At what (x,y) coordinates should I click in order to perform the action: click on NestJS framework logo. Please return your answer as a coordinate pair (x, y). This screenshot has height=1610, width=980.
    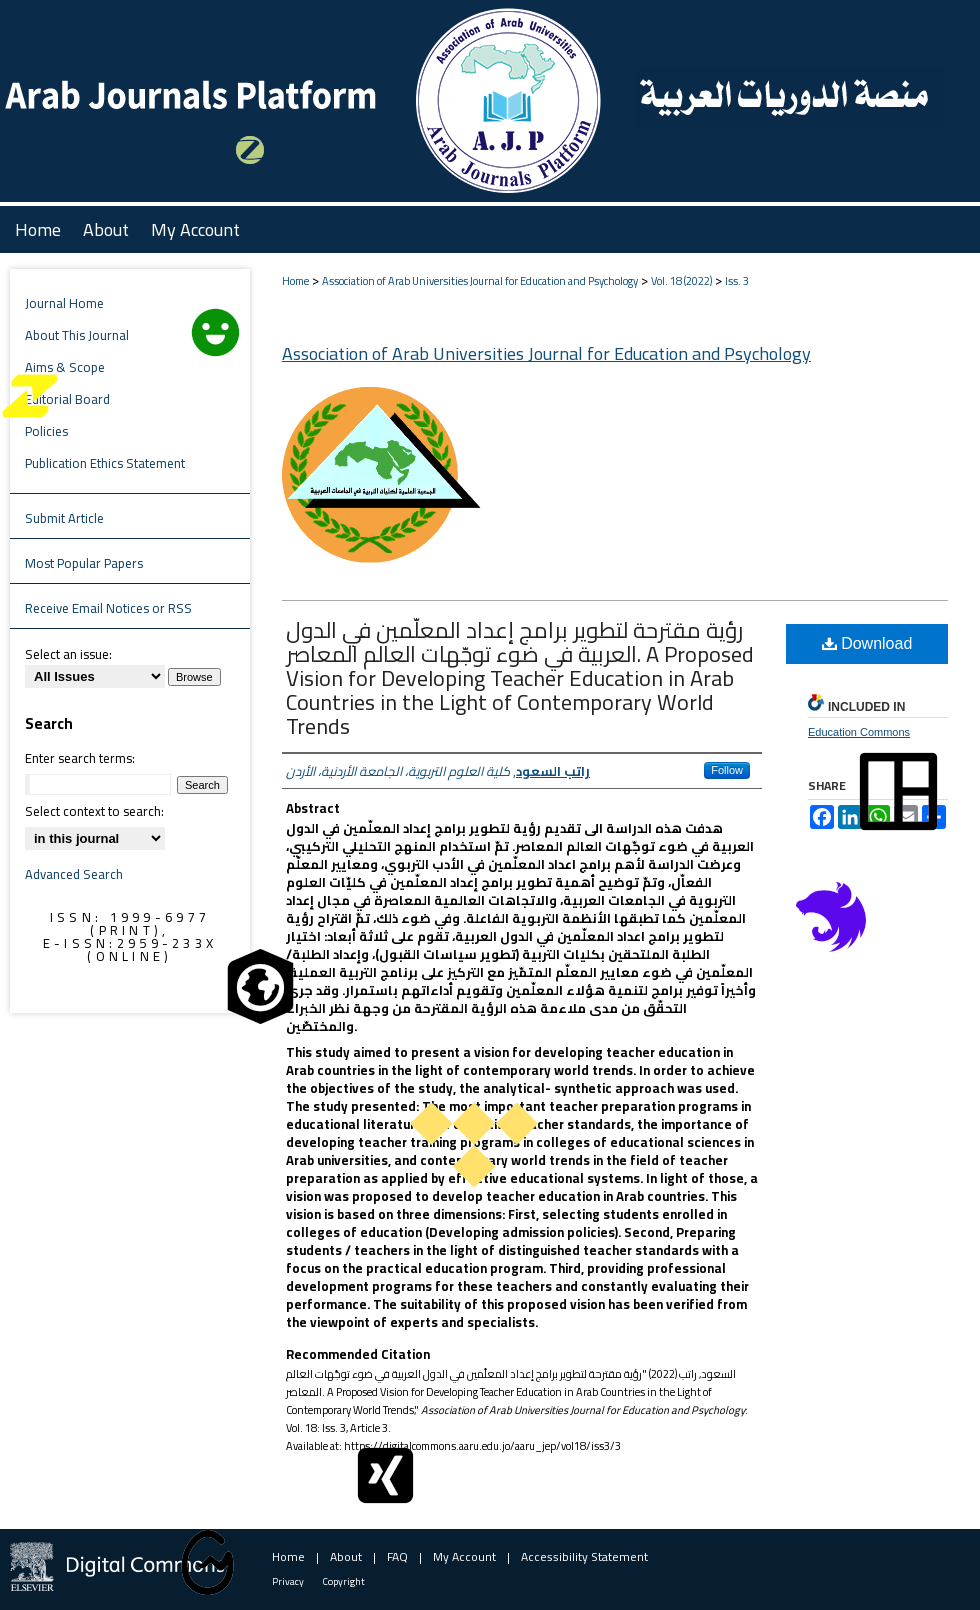
    Looking at the image, I should click on (831, 917).